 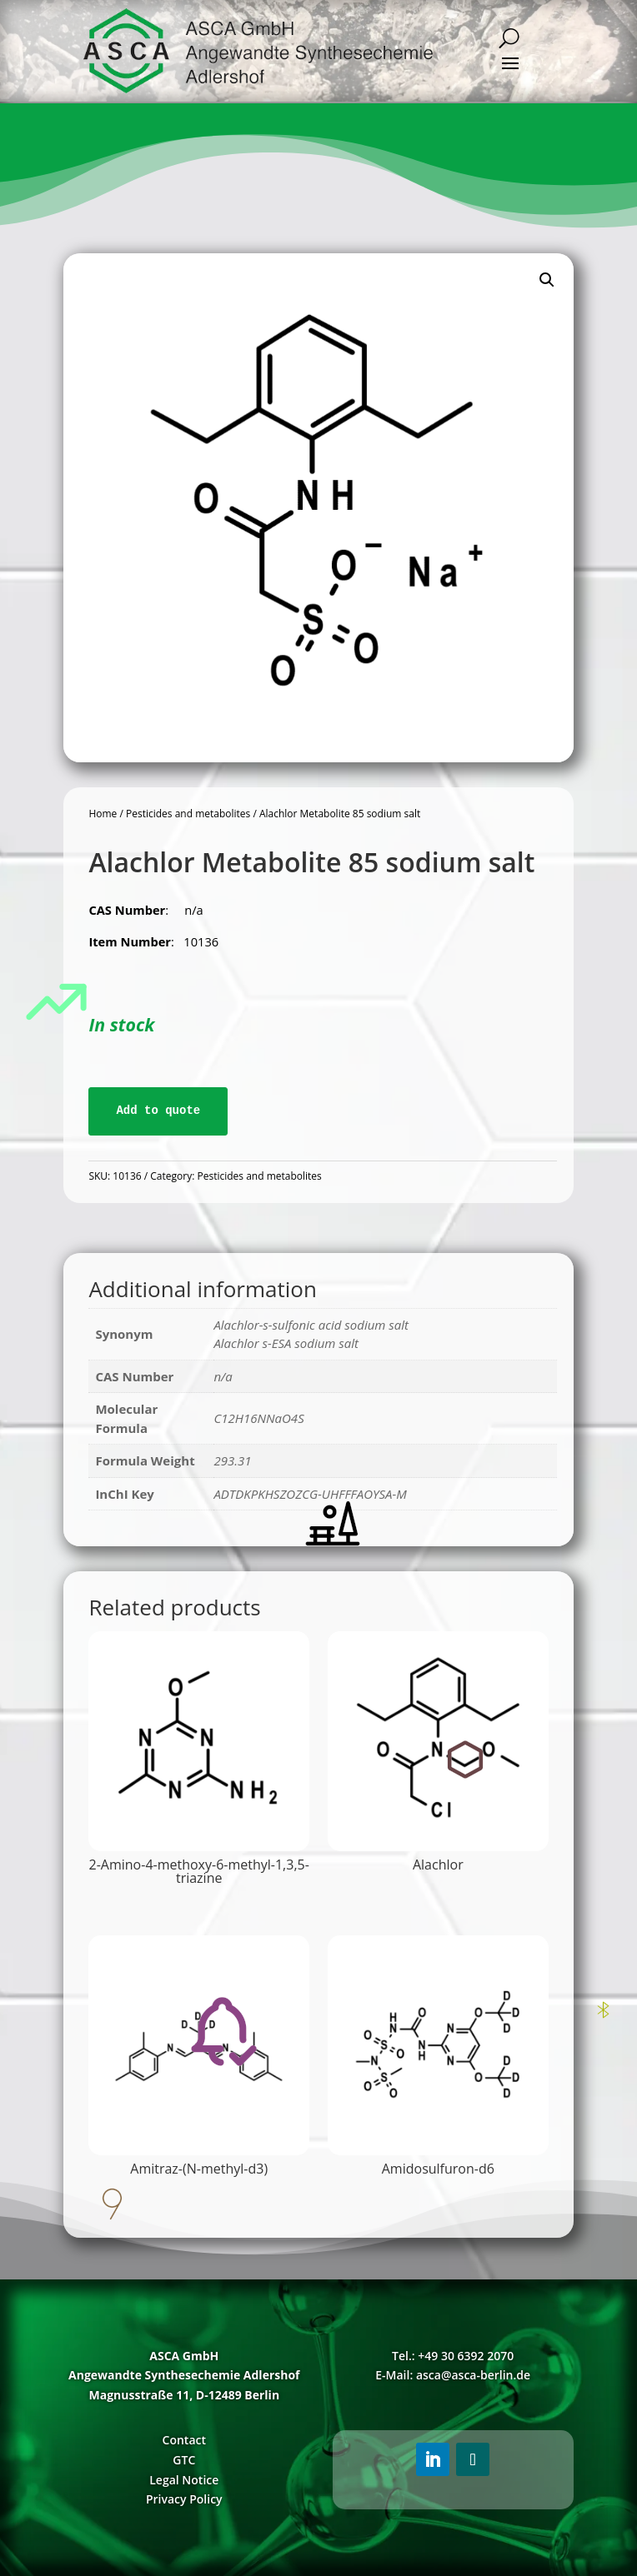 I want to click on select a hexagonal shape tool, so click(x=465, y=1760).